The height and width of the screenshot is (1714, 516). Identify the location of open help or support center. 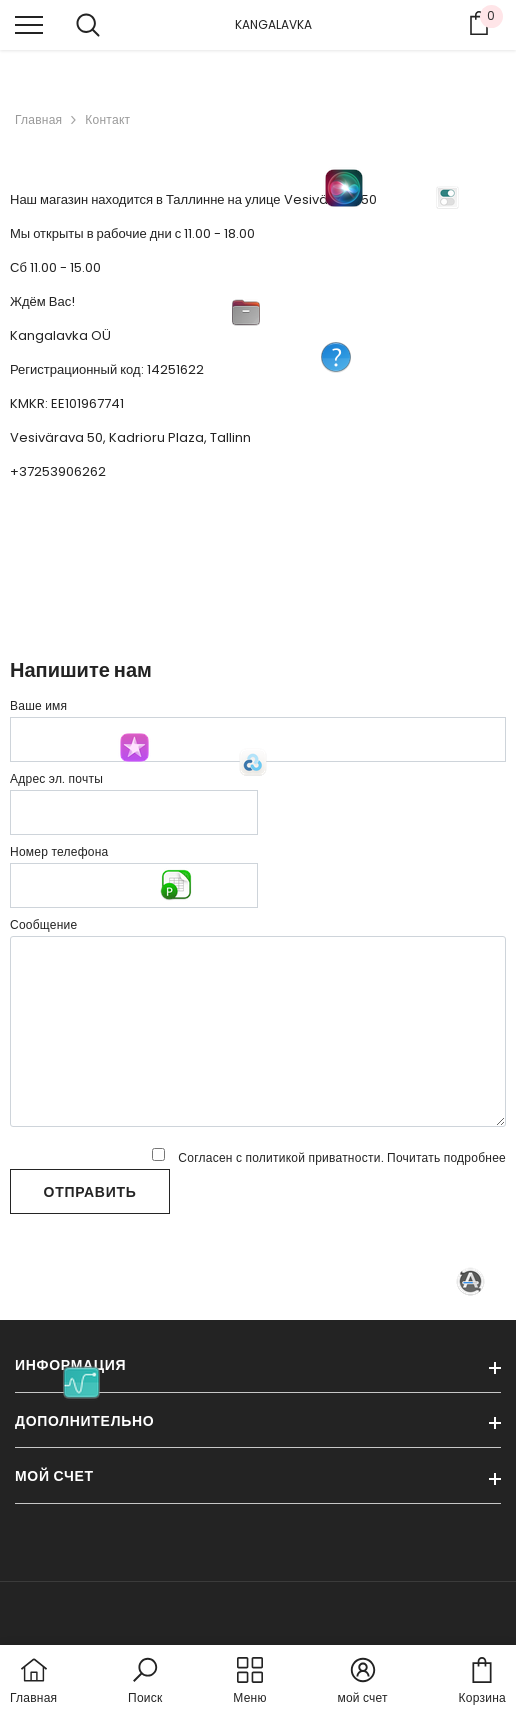
(336, 357).